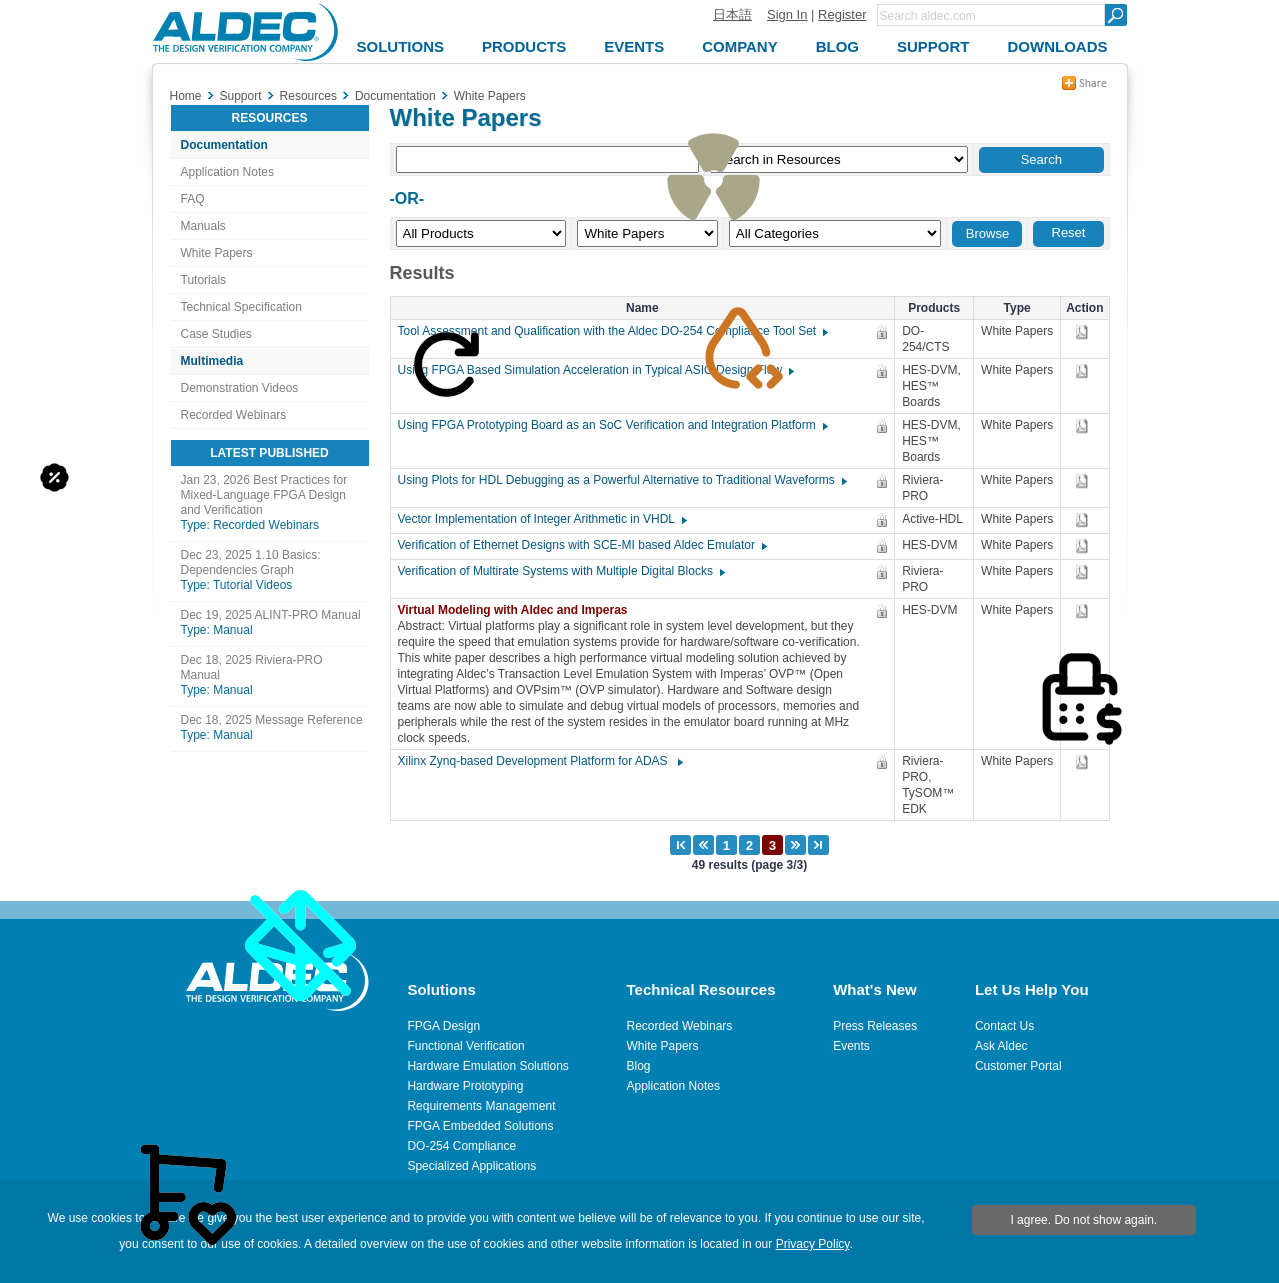 The width and height of the screenshot is (1279, 1283). What do you see at coordinates (446, 364) in the screenshot?
I see `refresh or reload the current page` at bounding box center [446, 364].